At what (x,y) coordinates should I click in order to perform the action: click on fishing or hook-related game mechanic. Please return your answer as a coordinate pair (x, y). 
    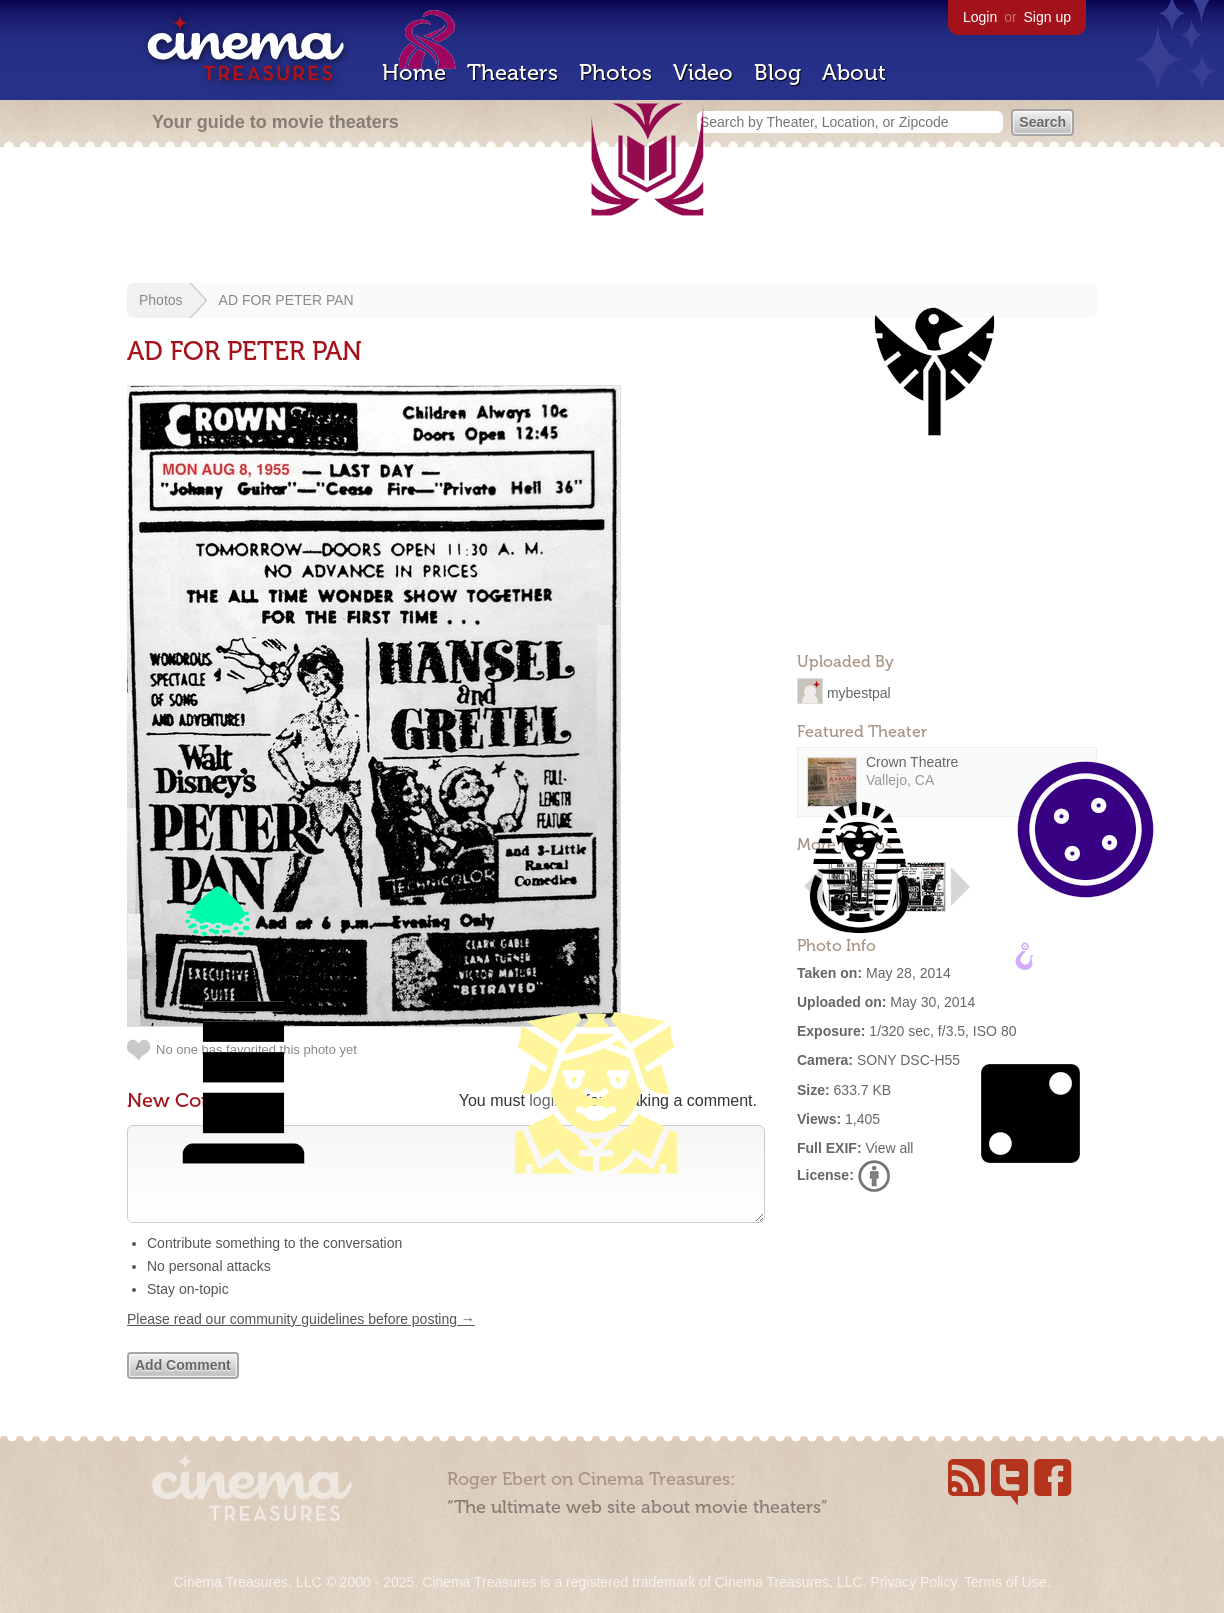
    Looking at the image, I should click on (1024, 956).